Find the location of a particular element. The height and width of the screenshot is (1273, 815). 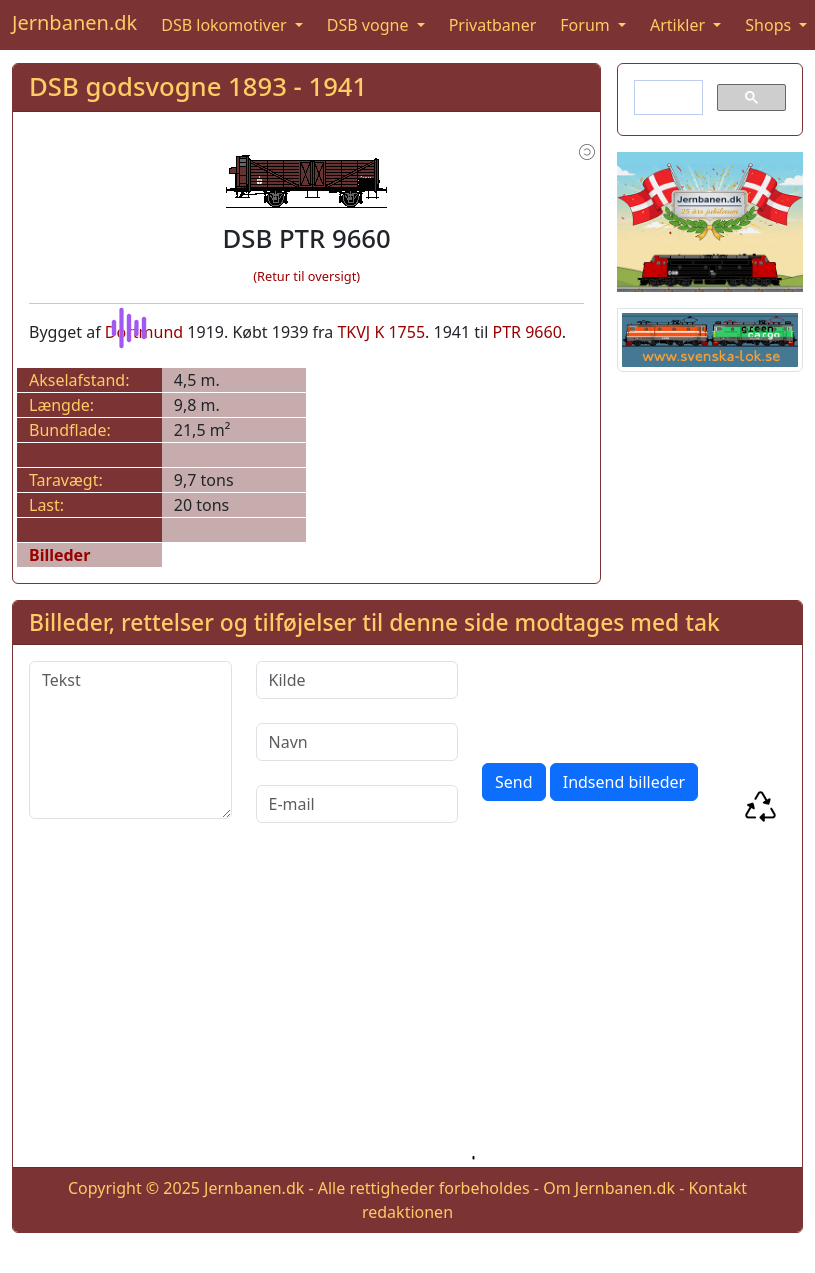

indicates no cellular signal available is located at coordinates (490, 1145).